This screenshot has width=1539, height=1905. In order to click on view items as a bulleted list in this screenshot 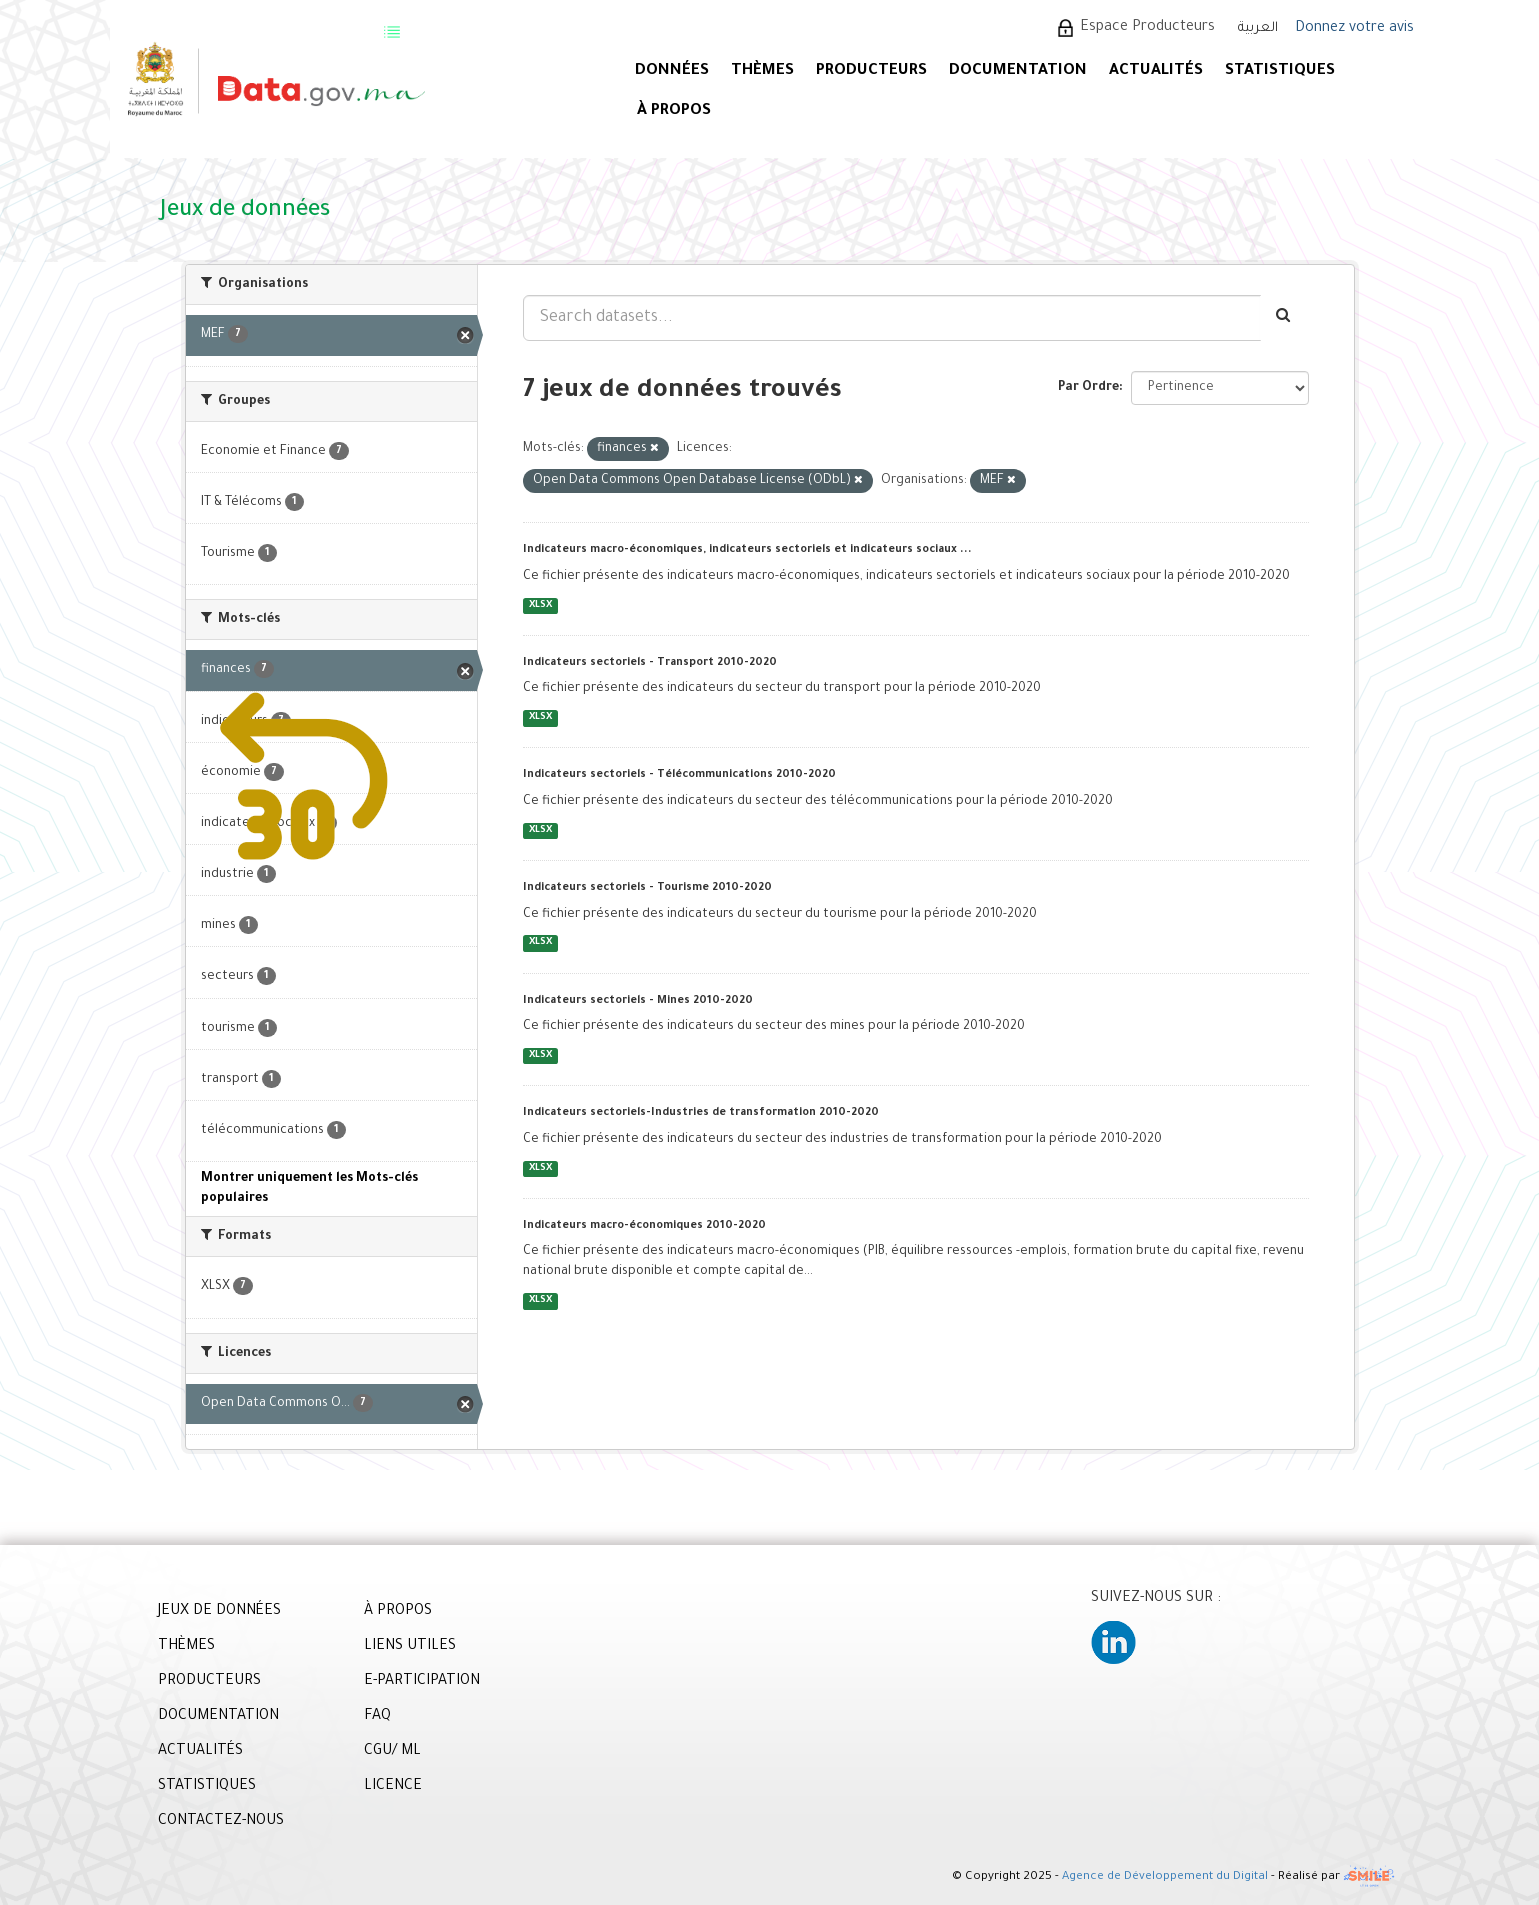, I will do `click(392, 32)`.